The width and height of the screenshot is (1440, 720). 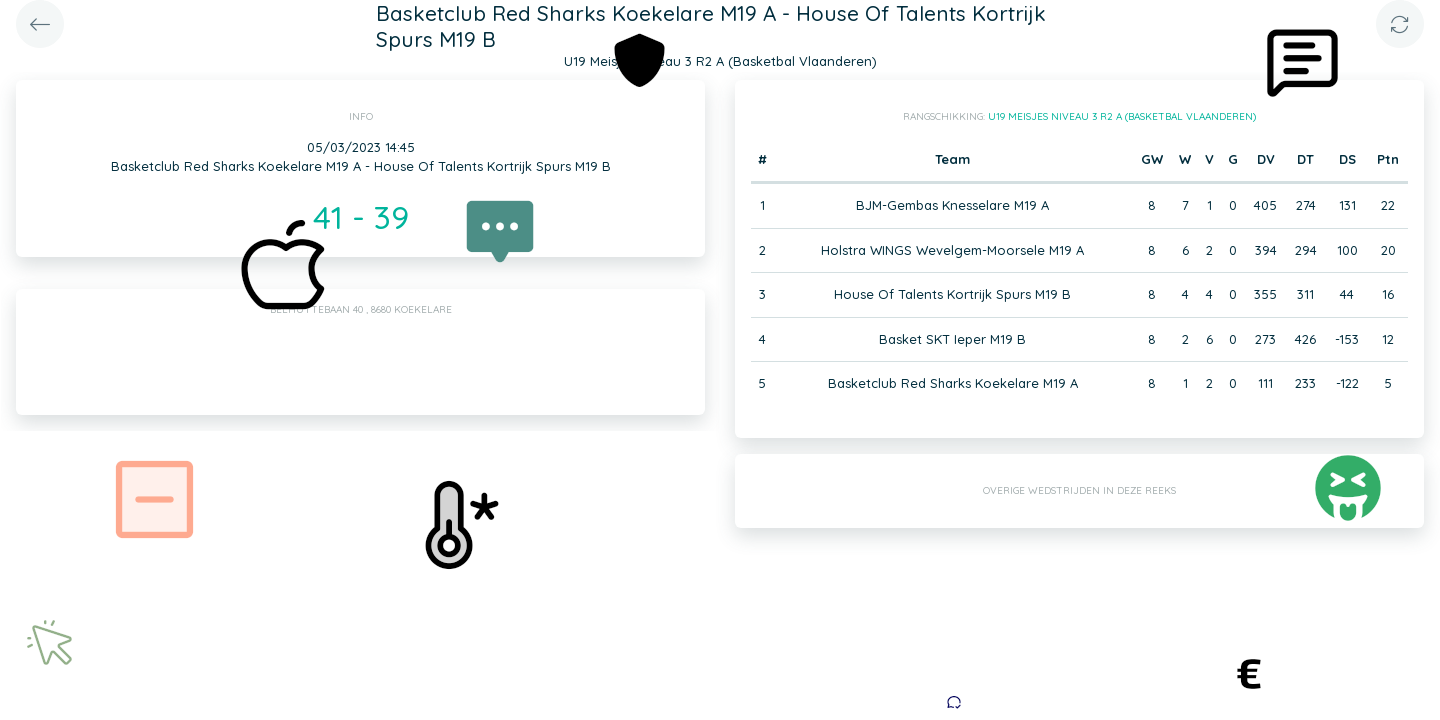 I want to click on open a chat or messaging feature, so click(x=1302, y=61).